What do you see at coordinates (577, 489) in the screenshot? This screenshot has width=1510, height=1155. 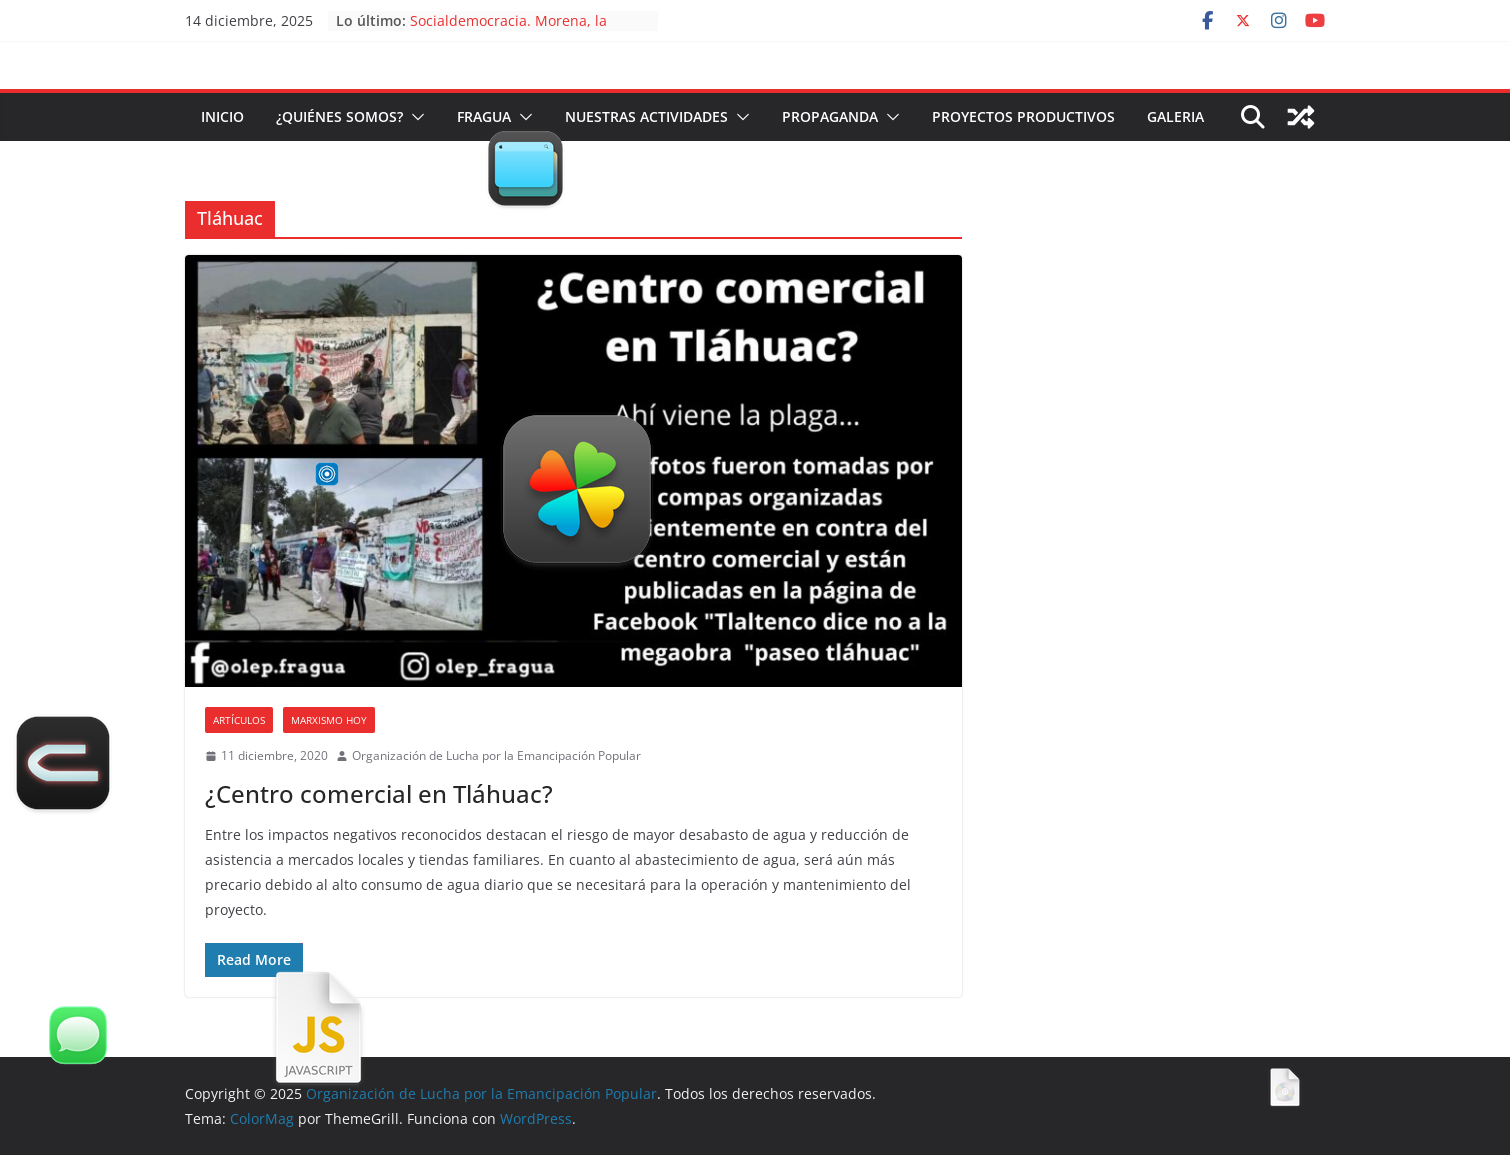 I see `launch playonlinux to run windows applications` at bounding box center [577, 489].